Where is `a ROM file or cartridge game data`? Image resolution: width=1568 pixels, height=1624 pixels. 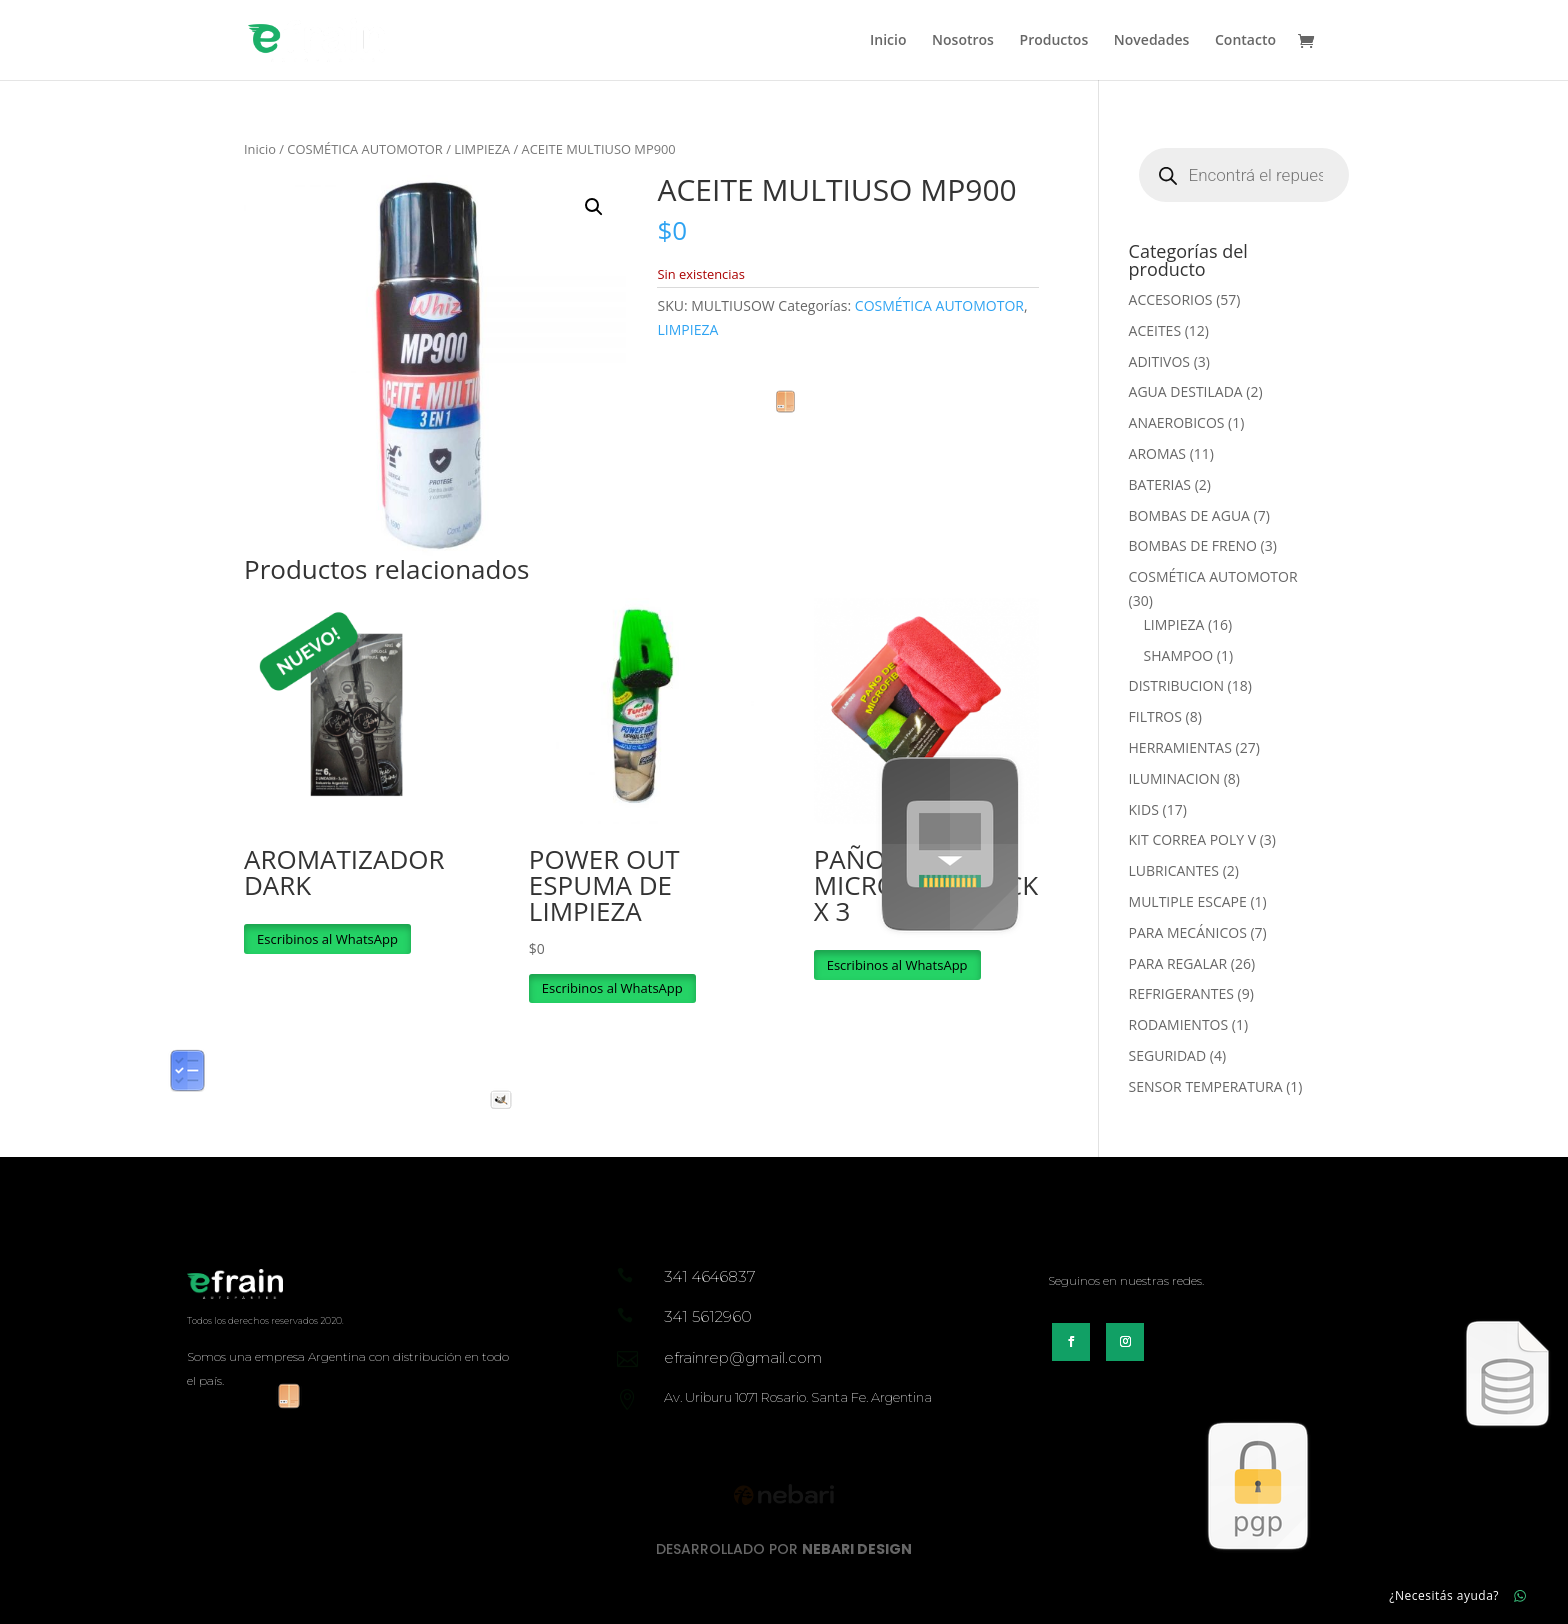
a ROM file or cartridge game data is located at coordinates (950, 844).